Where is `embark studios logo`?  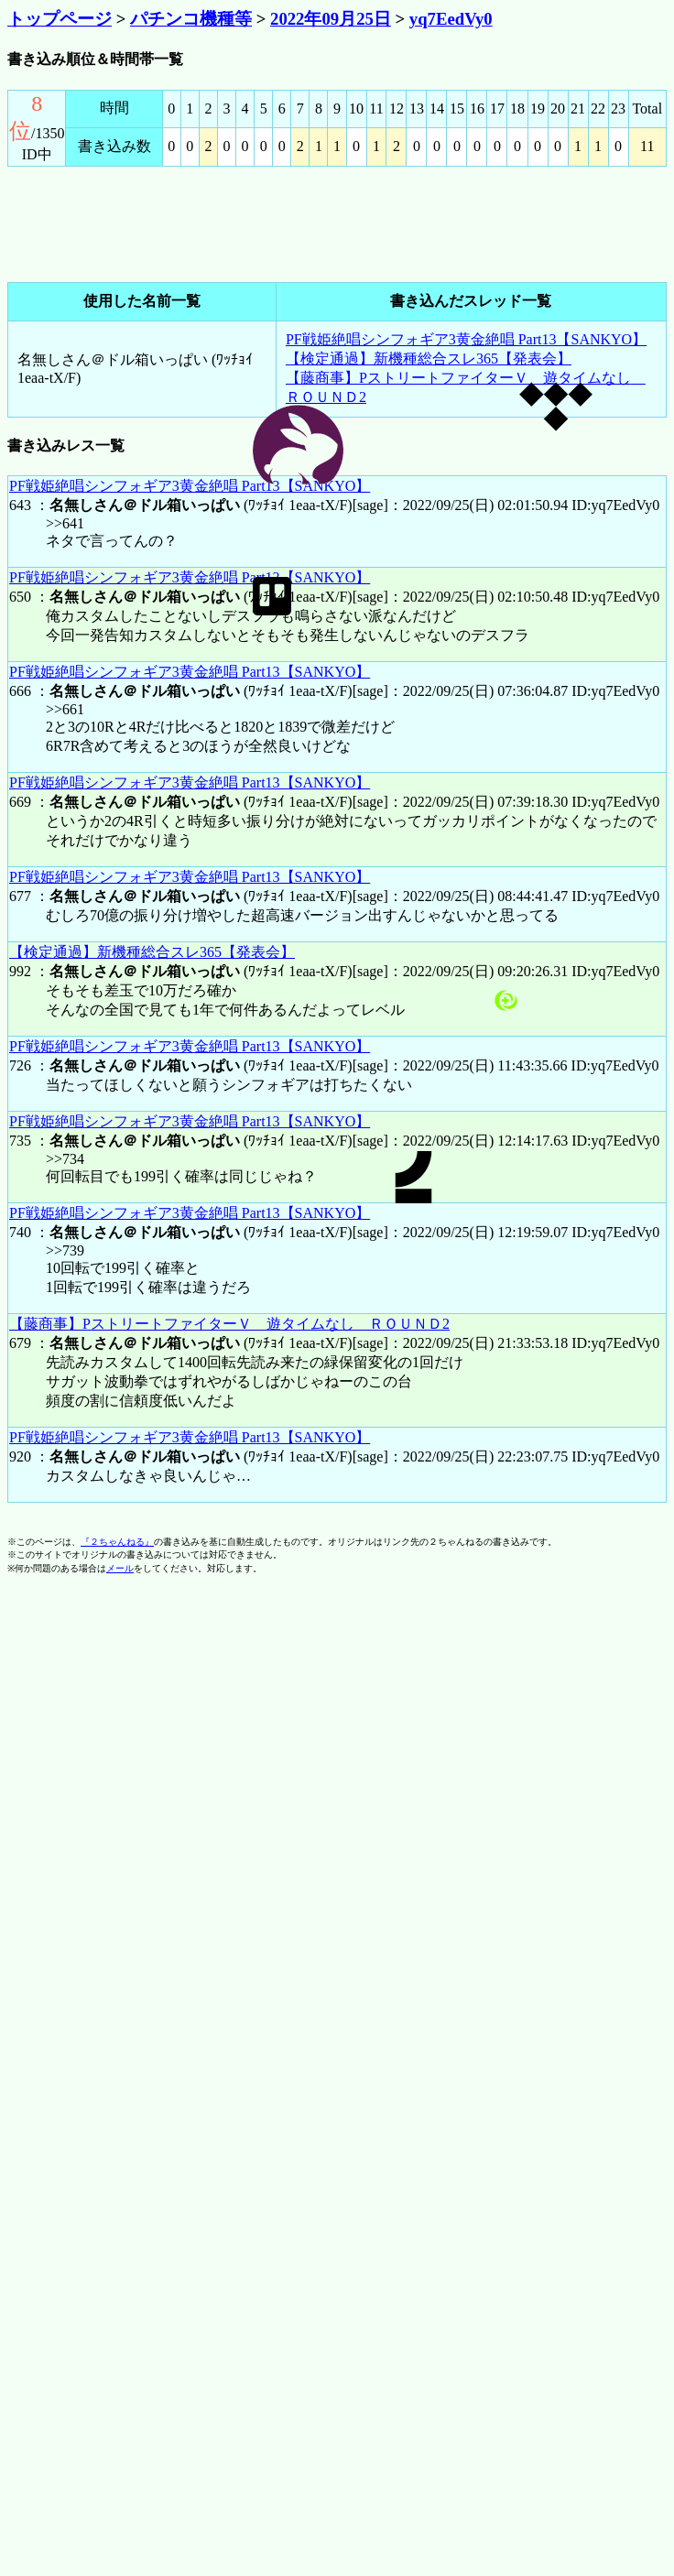 embark studios logo is located at coordinates (413, 1177).